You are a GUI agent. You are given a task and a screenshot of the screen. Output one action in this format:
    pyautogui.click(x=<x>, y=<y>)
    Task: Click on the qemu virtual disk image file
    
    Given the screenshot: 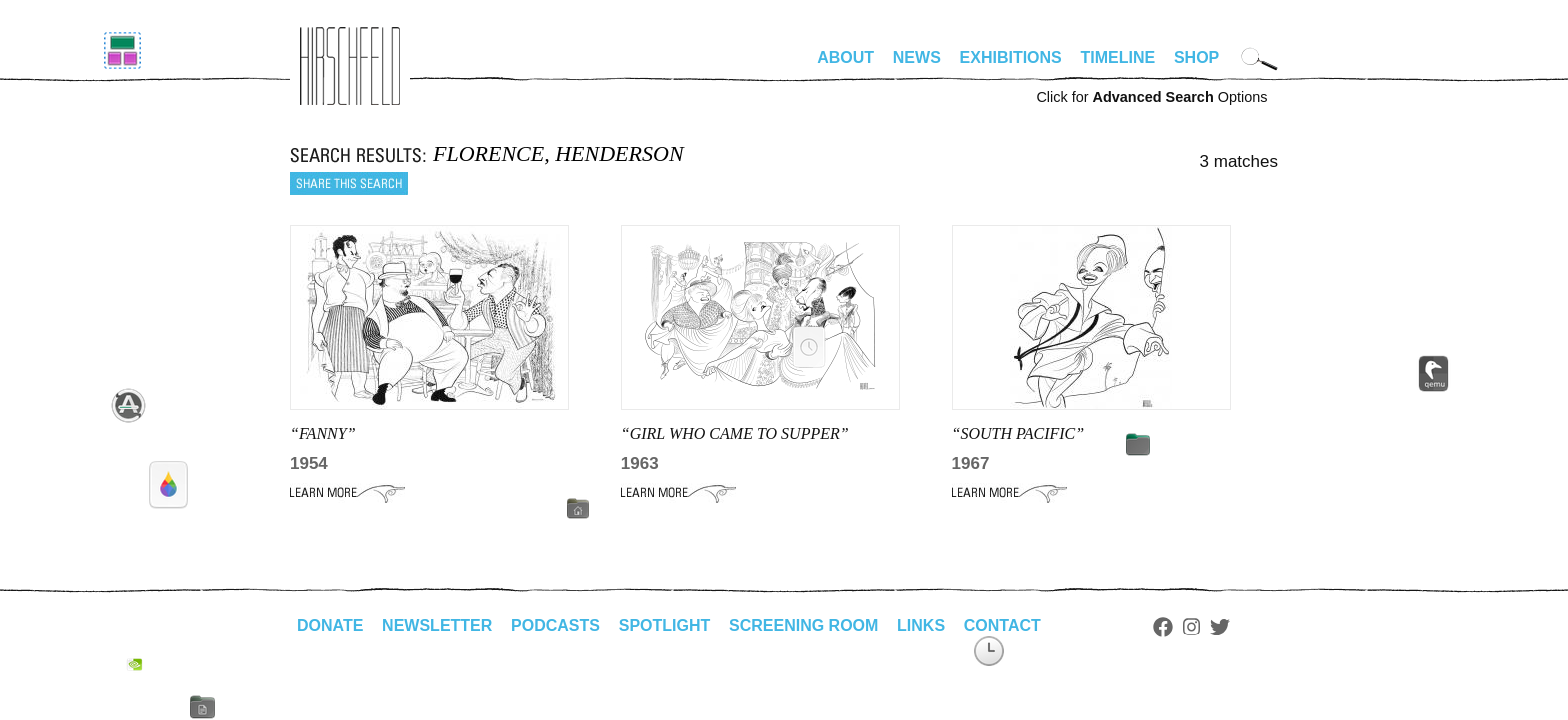 What is the action you would take?
    pyautogui.click(x=1433, y=373)
    